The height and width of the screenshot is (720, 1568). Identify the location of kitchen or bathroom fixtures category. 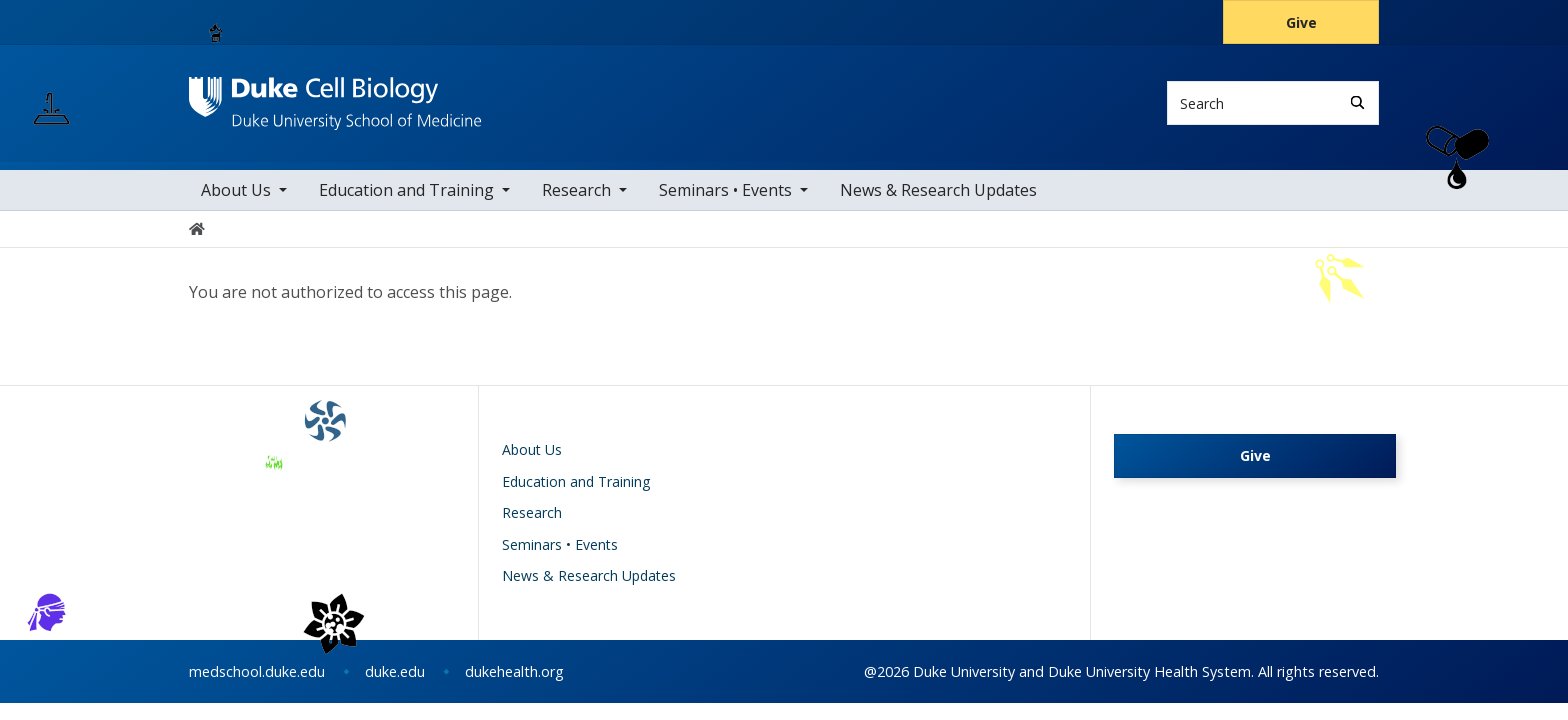
(51, 108).